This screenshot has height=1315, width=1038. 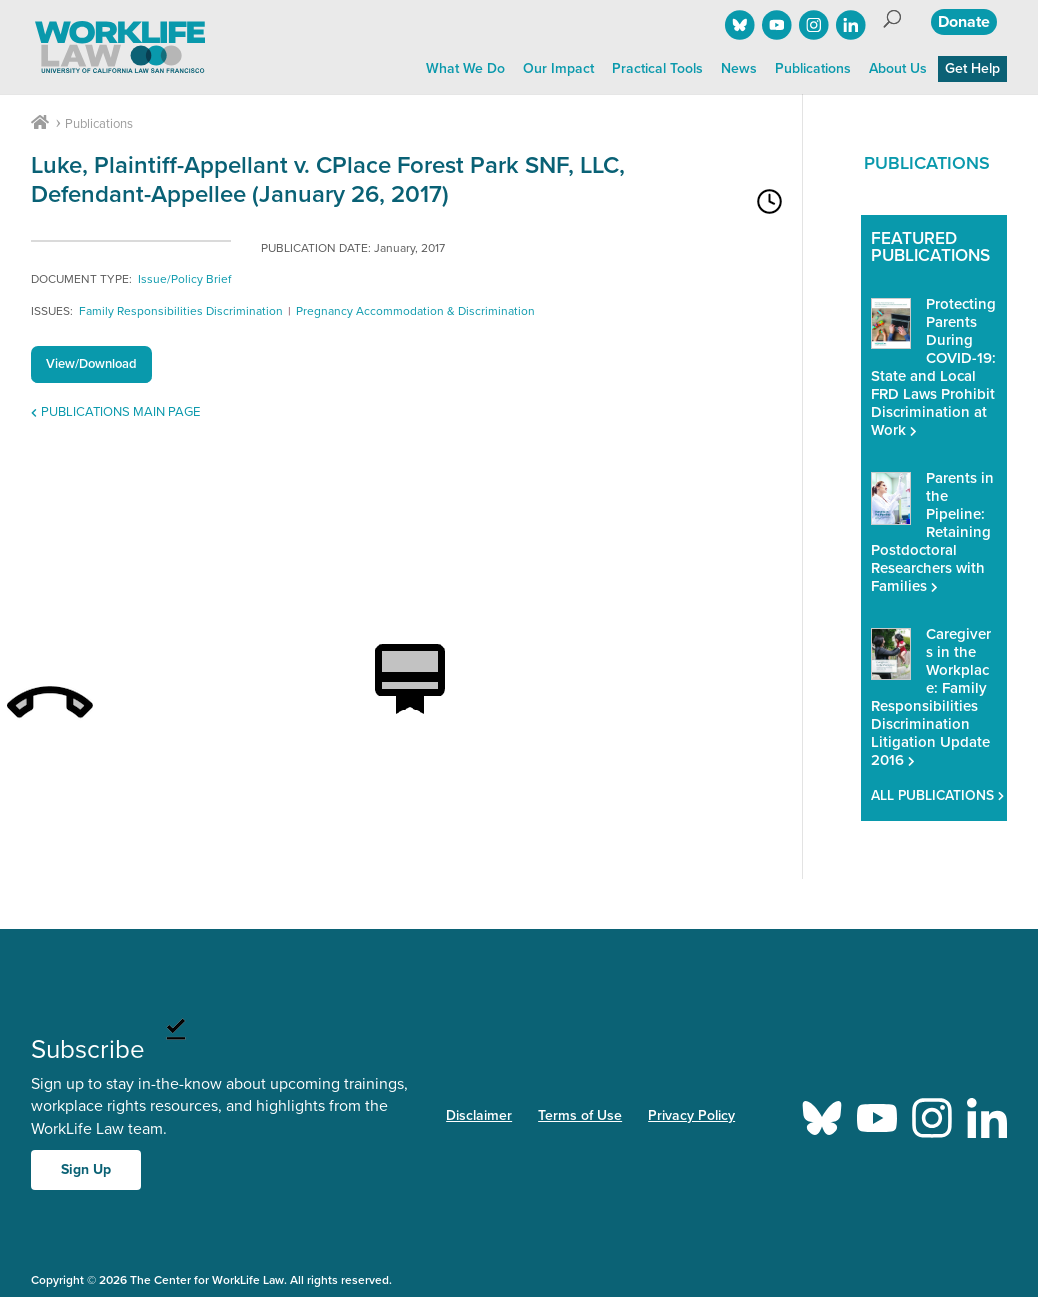 I want to click on view time or clock settings, so click(x=769, y=201).